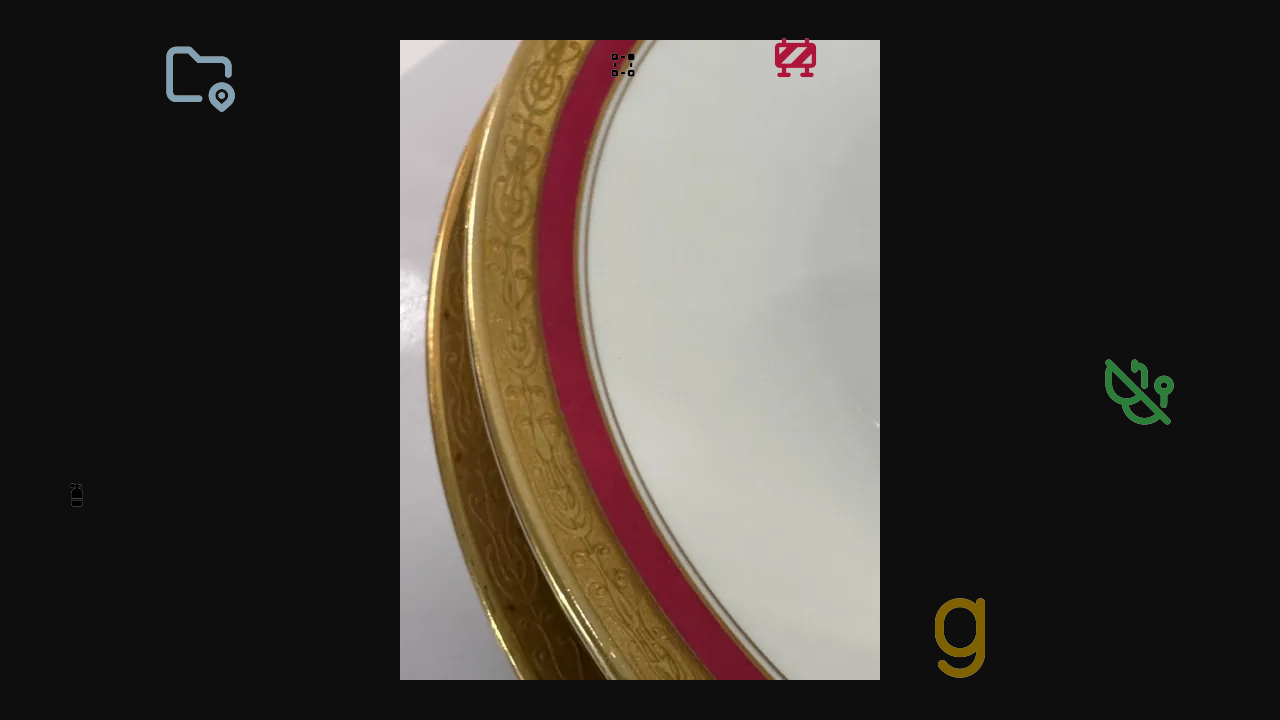 Image resolution: width=1280 pixels, height=720 pixels. I want to click on medical services unavailable, so click(1138, 392).